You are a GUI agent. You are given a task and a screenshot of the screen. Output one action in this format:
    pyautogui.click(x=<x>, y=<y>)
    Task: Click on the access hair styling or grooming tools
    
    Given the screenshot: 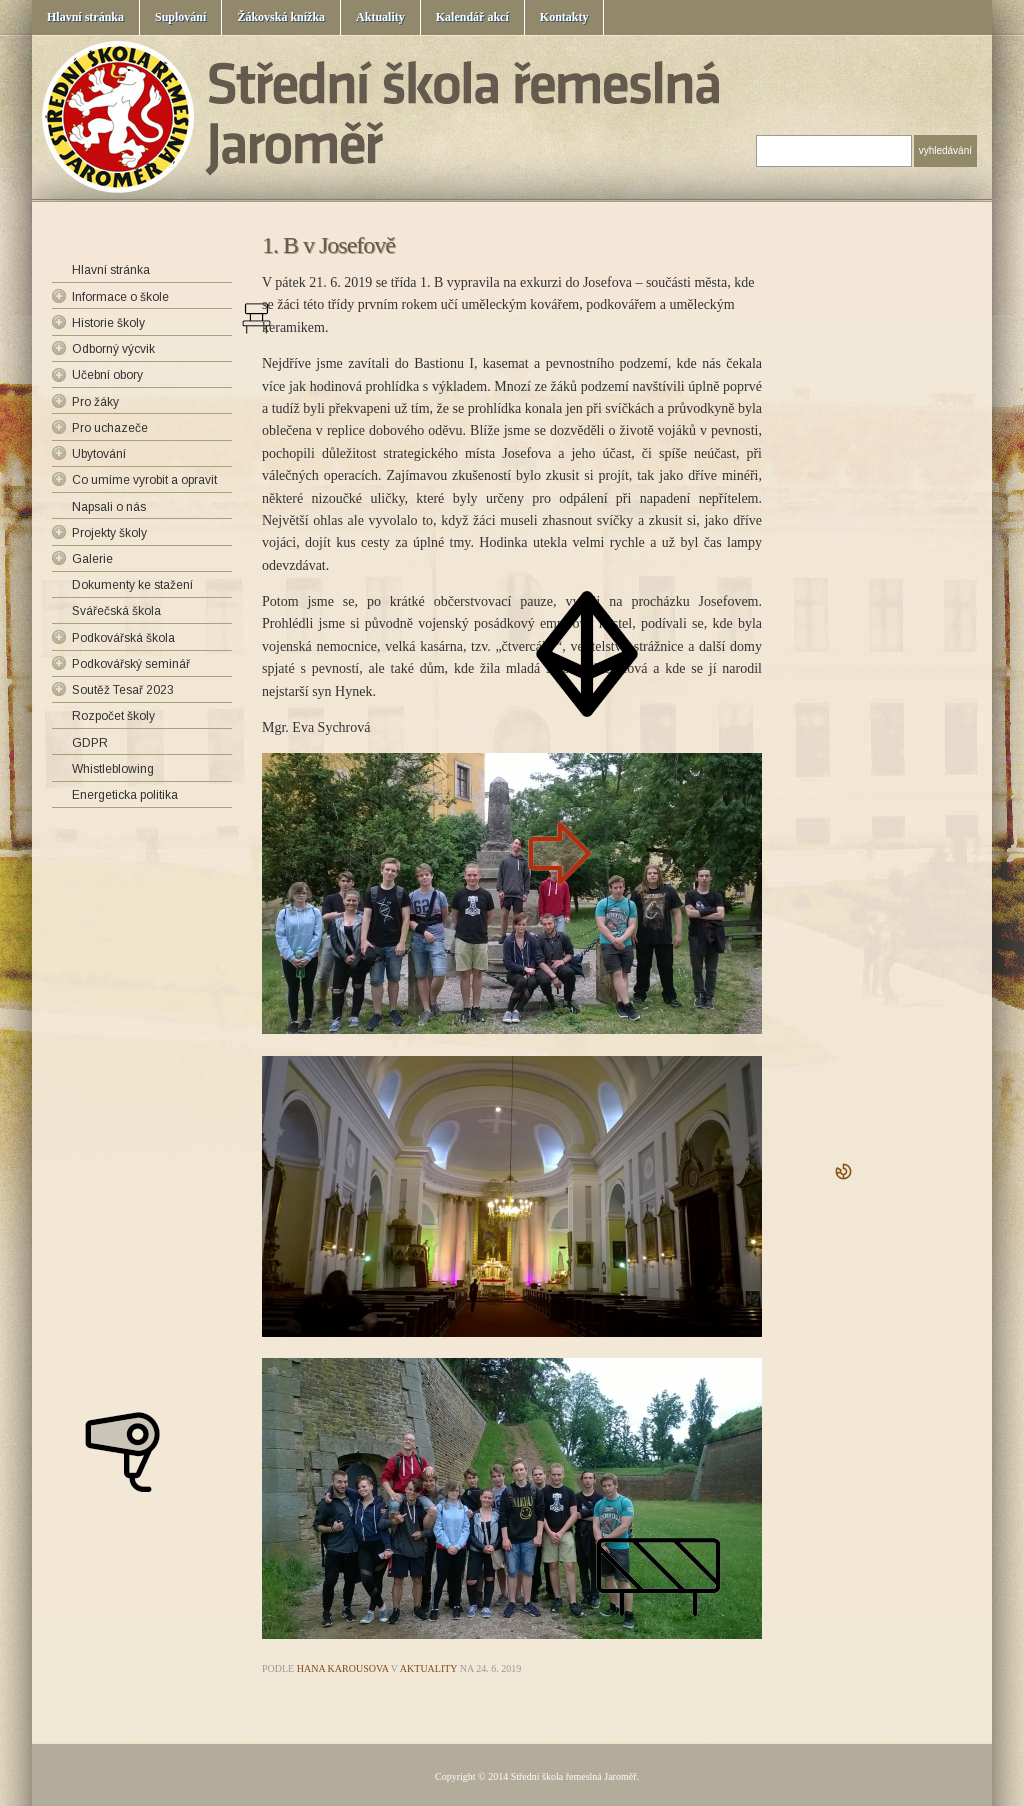 What is the action you would take?
    pyautogui.click(x=124, y=1448)
    